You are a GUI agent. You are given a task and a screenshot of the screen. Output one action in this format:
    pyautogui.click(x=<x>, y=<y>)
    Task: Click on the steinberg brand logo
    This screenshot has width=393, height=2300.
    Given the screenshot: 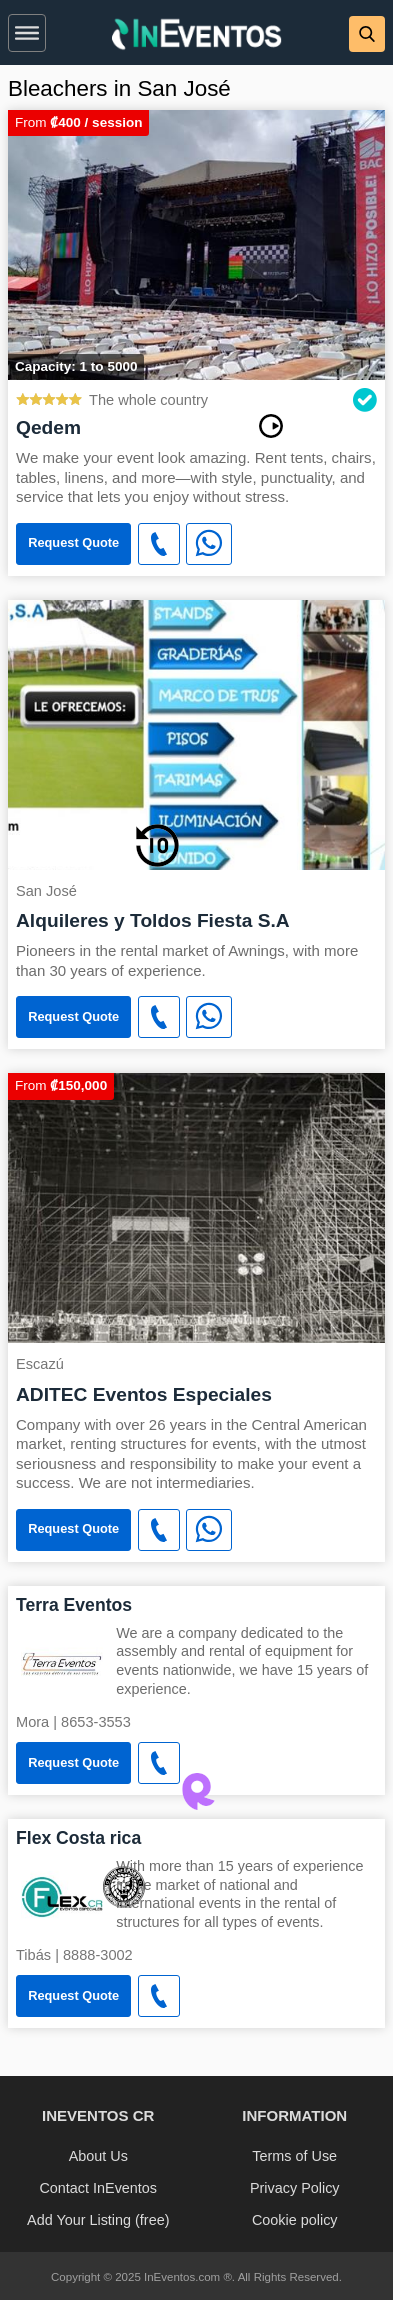 What is the action you would take?
    pyautogui.click(x=271, y=426)
    